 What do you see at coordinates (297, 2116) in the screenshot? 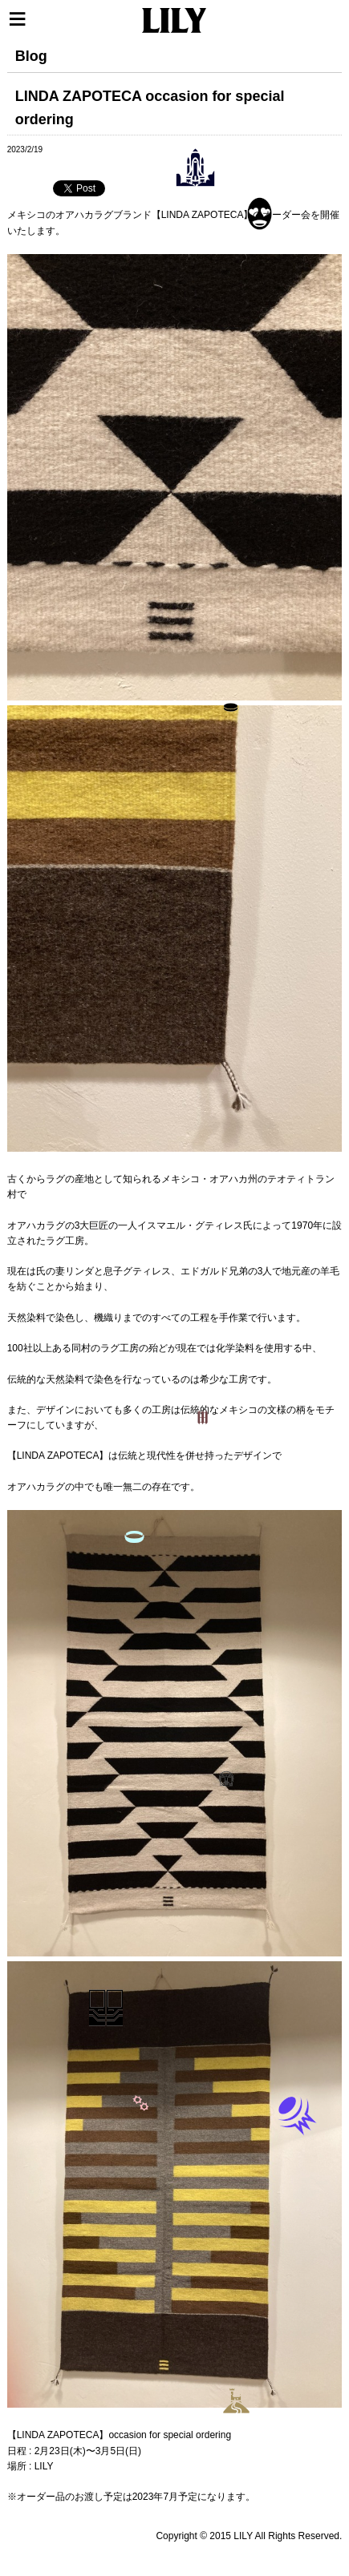
I see `protect or defend eggs in a game` at bounding box center [297, 2116].